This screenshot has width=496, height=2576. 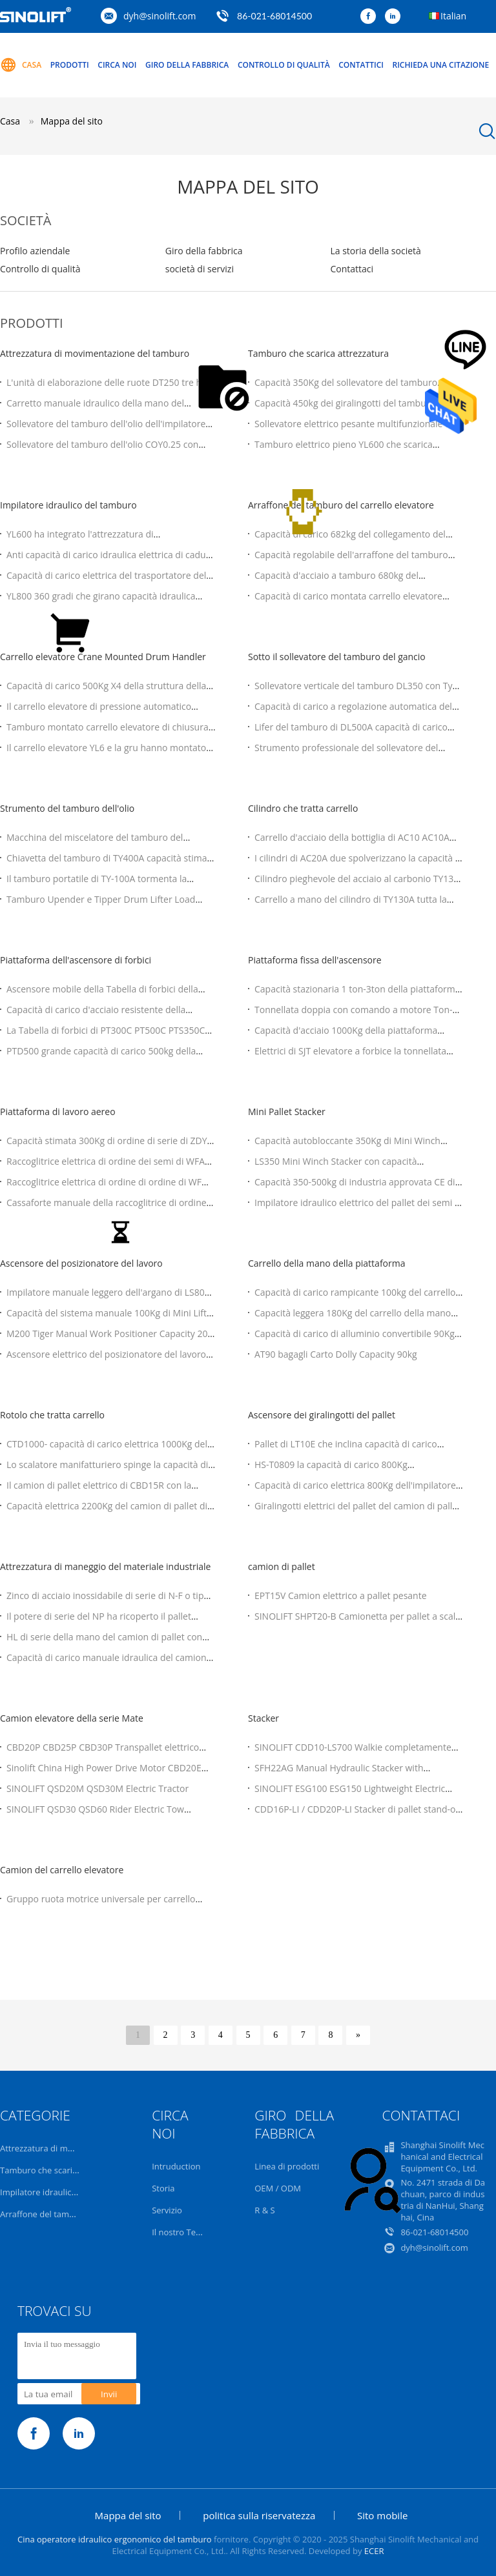 What do you see at coordinates (71, 632) in the screenshot?
I see `view your shopping cart` at bounding box center [71, 632].